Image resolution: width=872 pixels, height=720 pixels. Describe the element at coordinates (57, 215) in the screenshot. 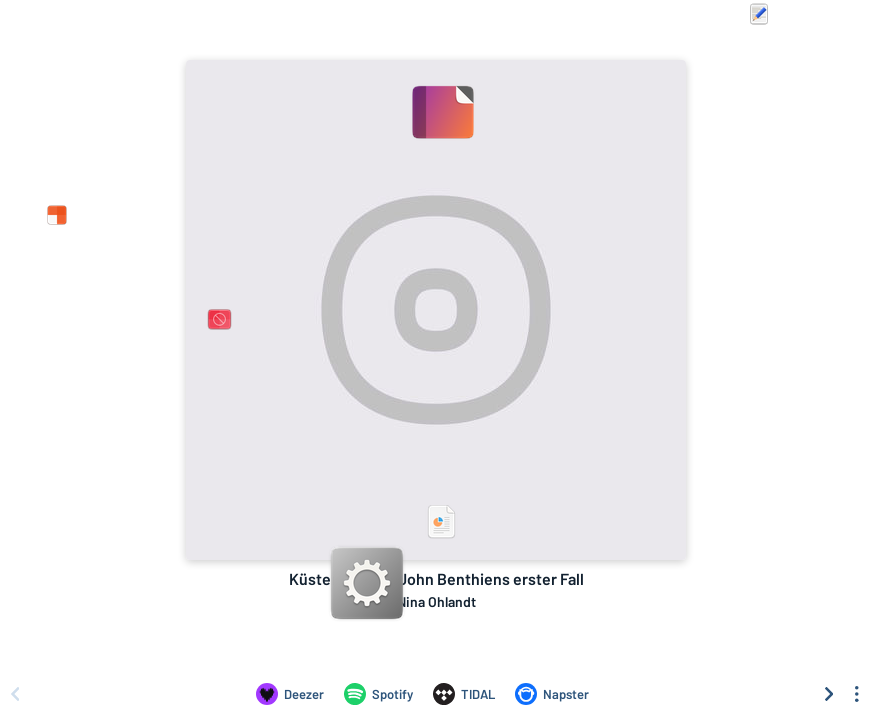

I see `switch to the bottom-left workspace` at that location.